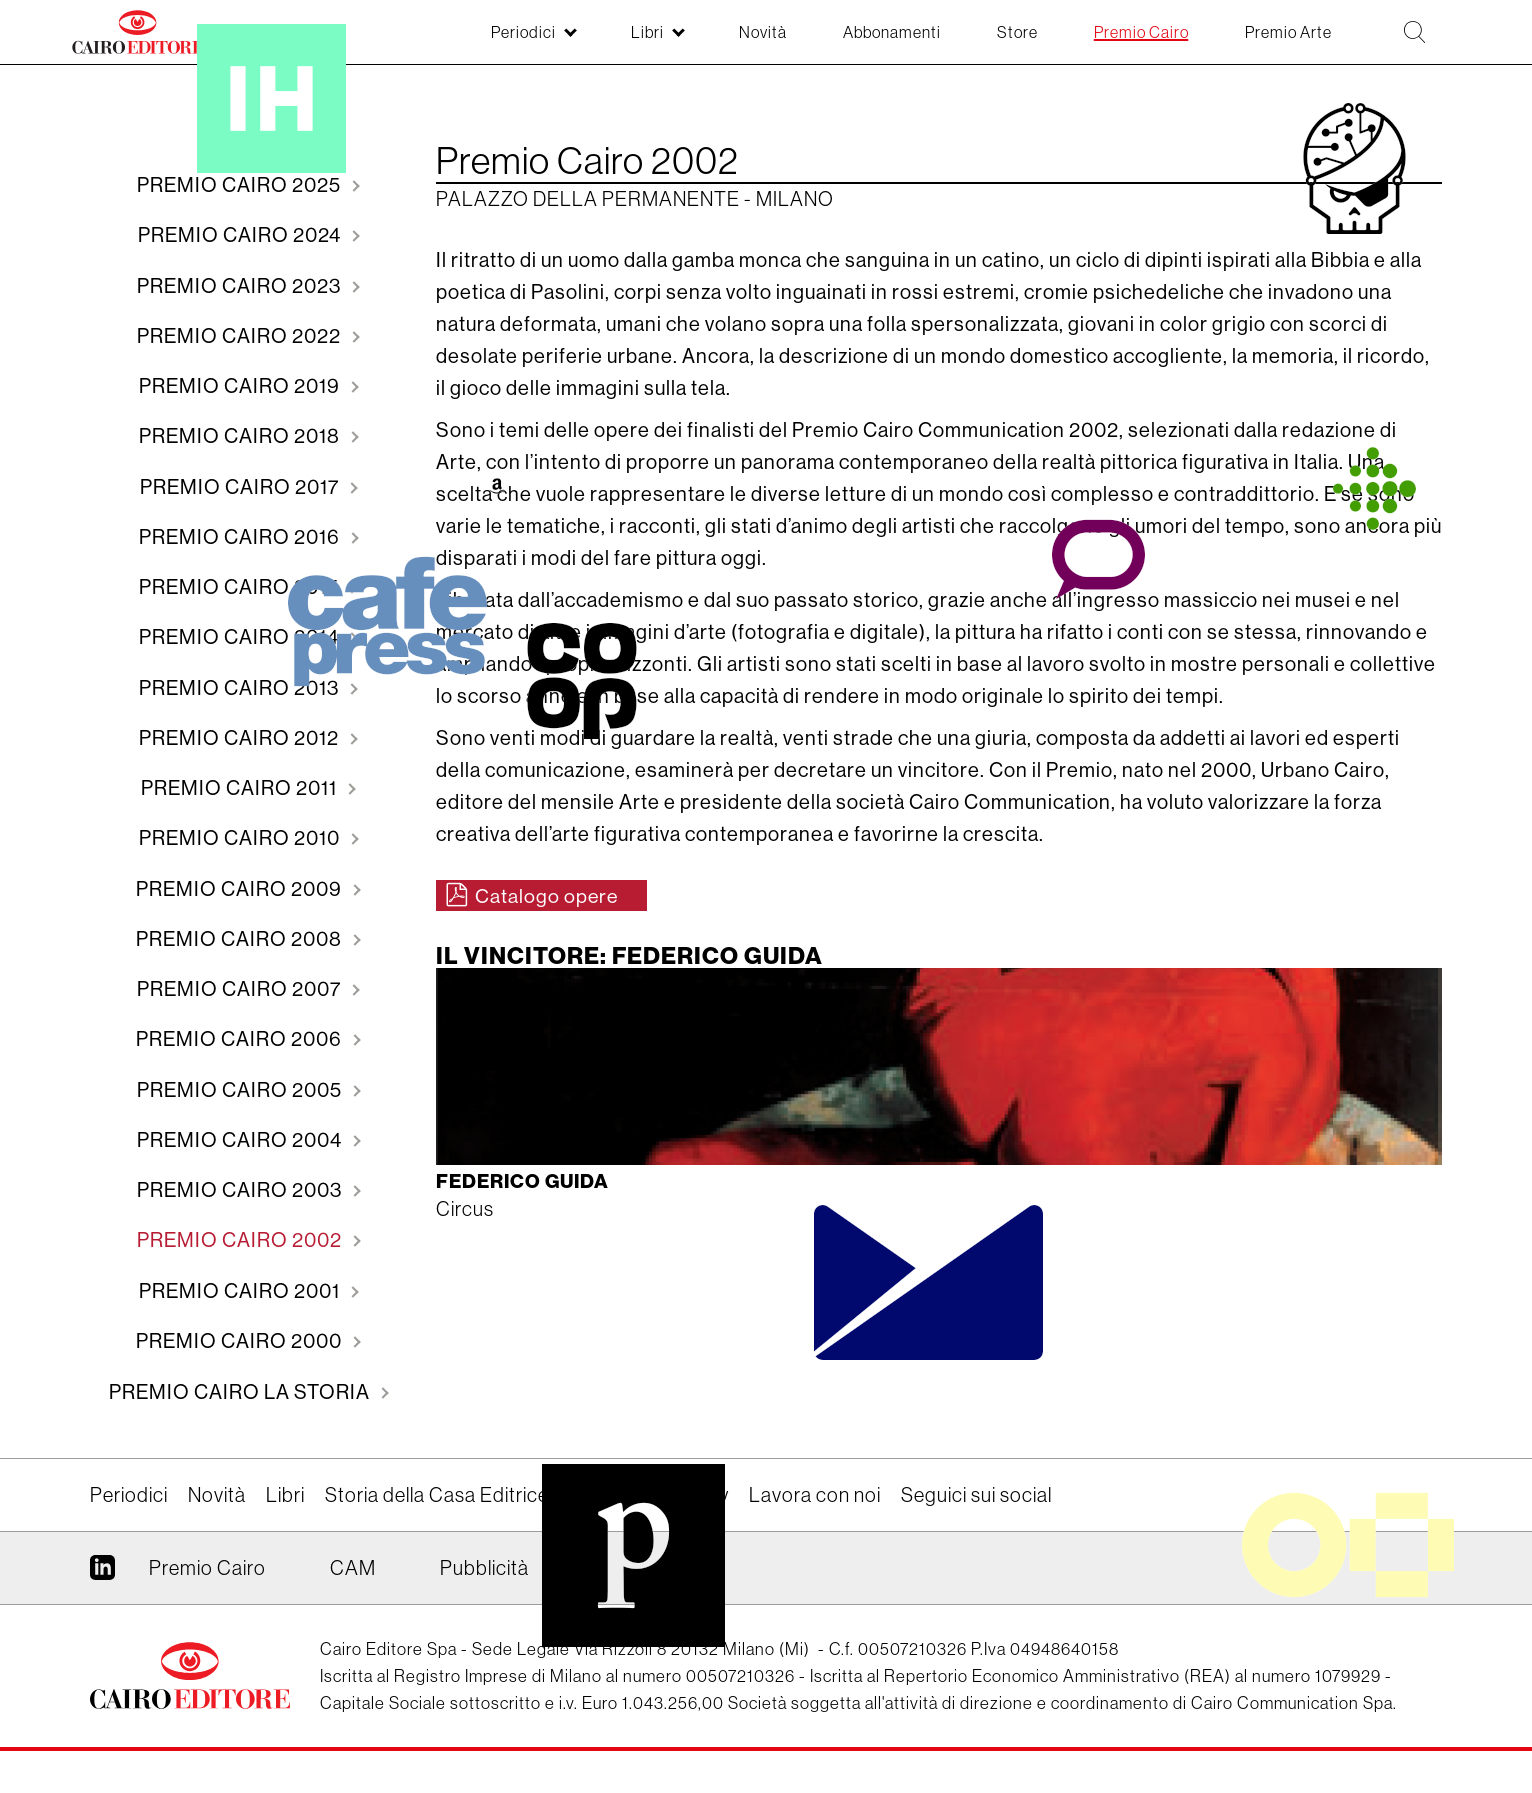  What do you see at coordinates (1354, 168) in the screenshot?
I see `visit the Root Me cybersecurity learning platform` at bounding box center [1354, 168].